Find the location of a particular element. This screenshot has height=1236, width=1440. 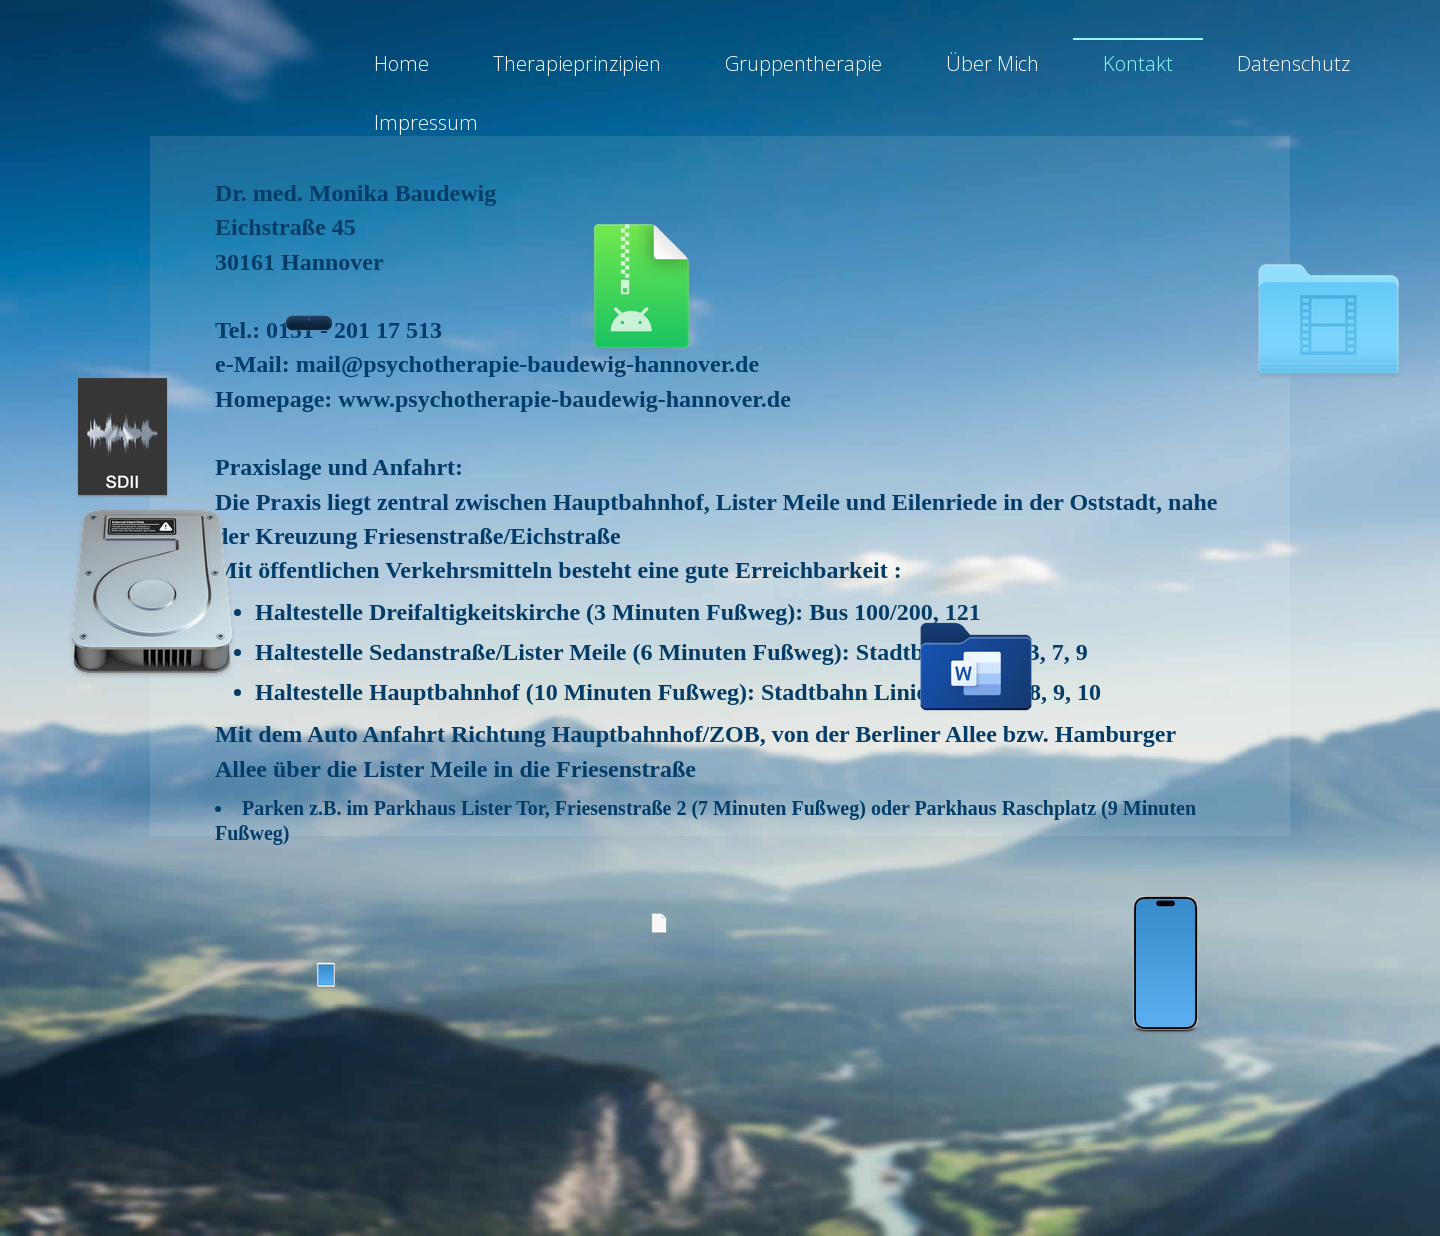

android application package file (APK) is located at coordinates (641, 288).